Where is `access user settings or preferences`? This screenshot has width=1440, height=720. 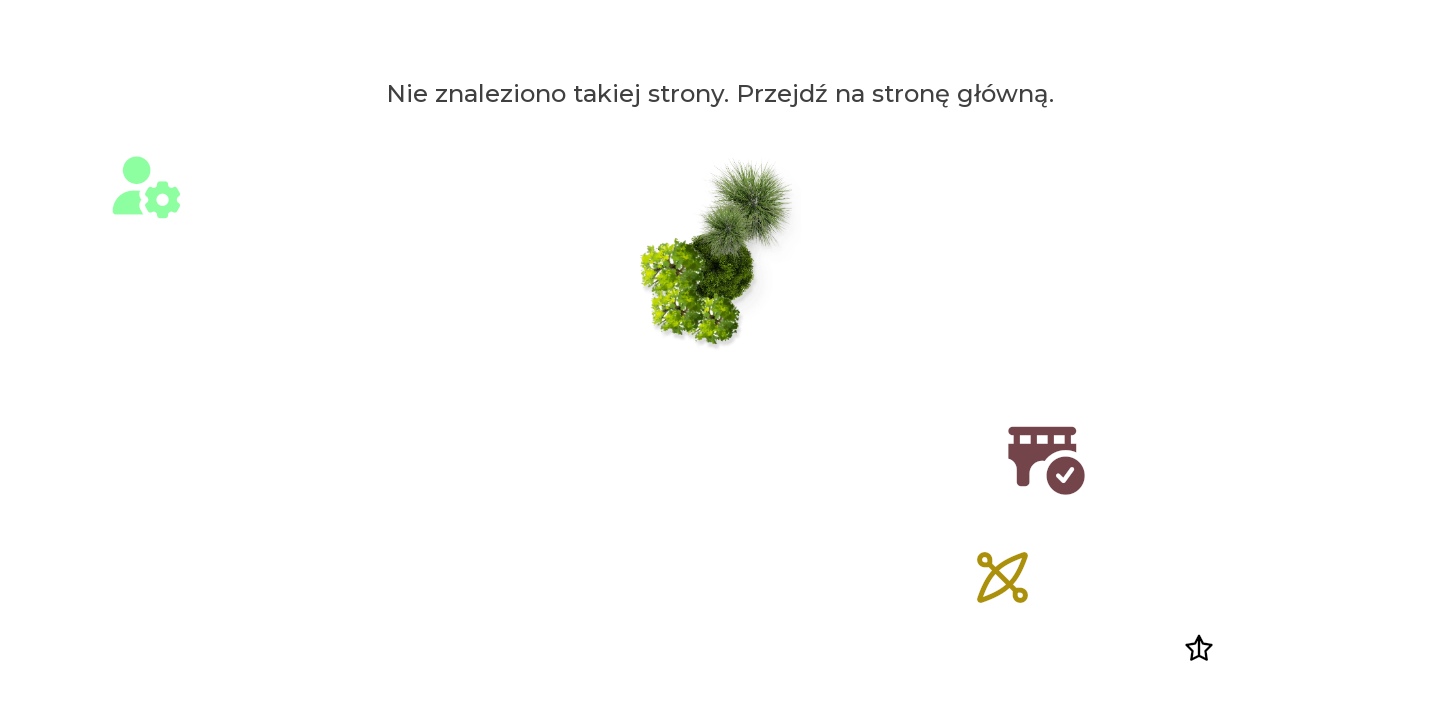 access user settings or preferences is located at coordinates (144, 185).